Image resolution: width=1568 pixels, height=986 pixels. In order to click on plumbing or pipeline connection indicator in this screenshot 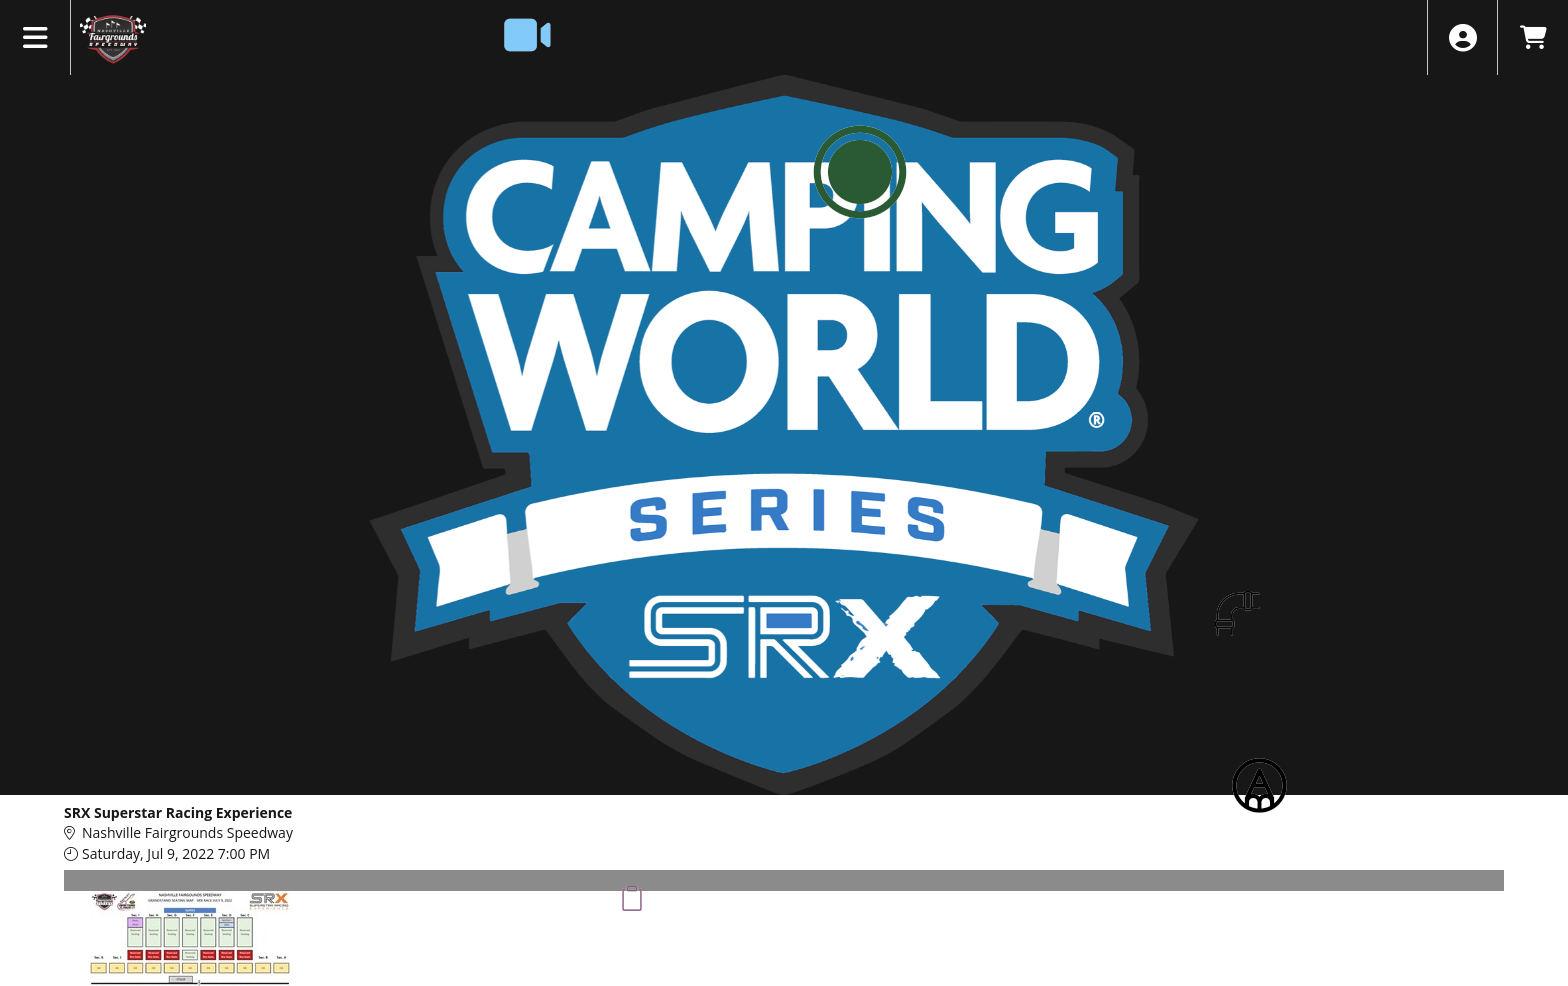, I will do `click(1235, 611)`.